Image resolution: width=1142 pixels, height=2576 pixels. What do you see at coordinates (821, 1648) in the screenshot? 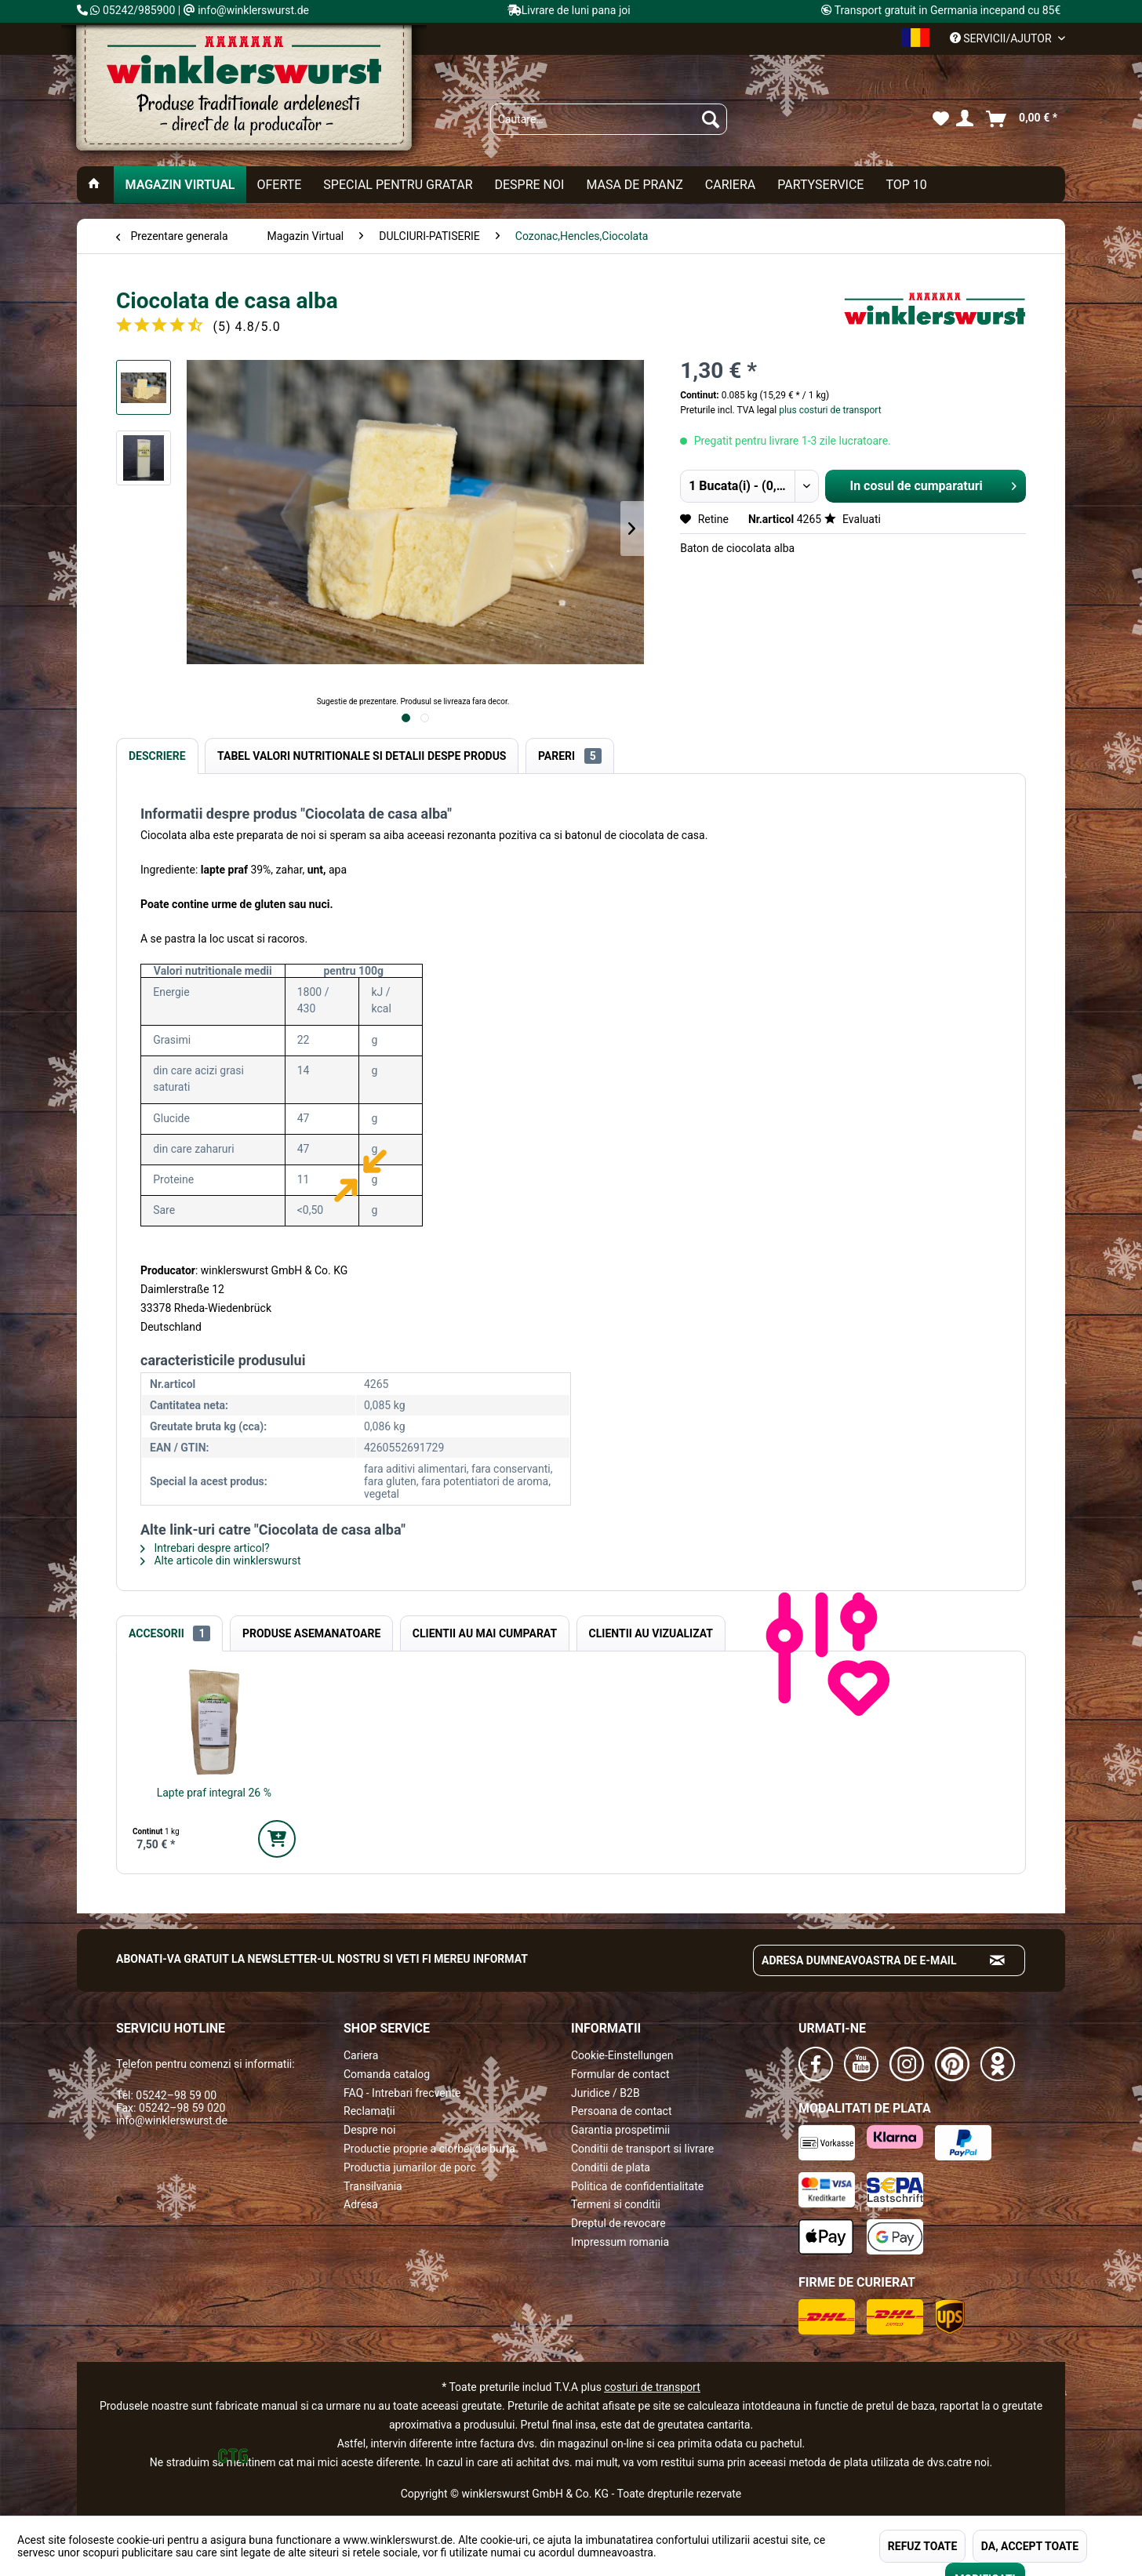
I see `customize favorite or liked item settings` at bounding box center [821, 1648].